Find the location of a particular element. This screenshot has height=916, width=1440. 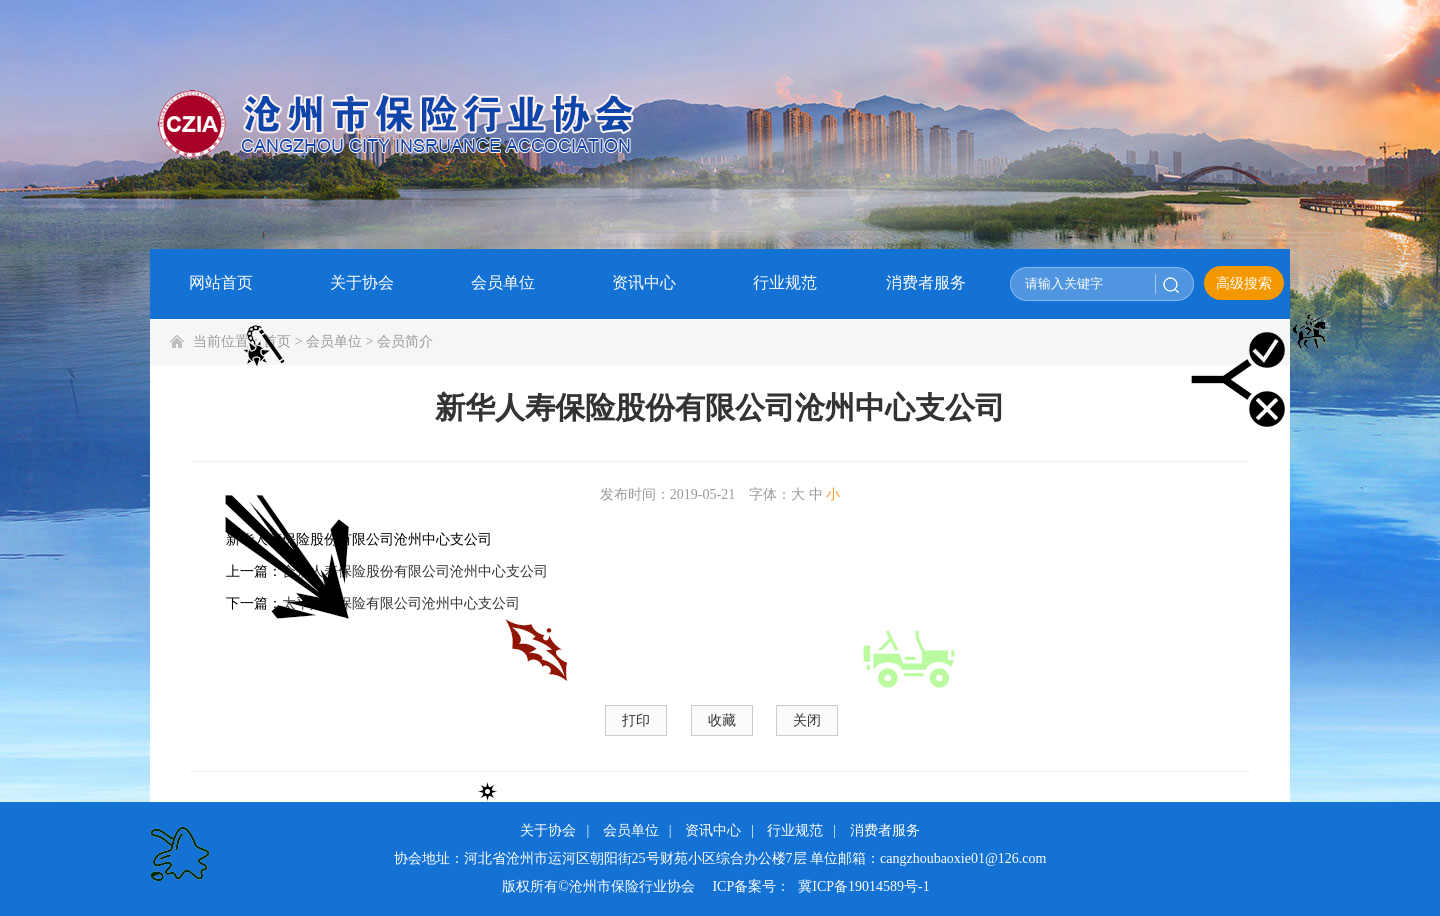

select knight or cavalry unit in a strategy game is located at coordinates (1312, 330).